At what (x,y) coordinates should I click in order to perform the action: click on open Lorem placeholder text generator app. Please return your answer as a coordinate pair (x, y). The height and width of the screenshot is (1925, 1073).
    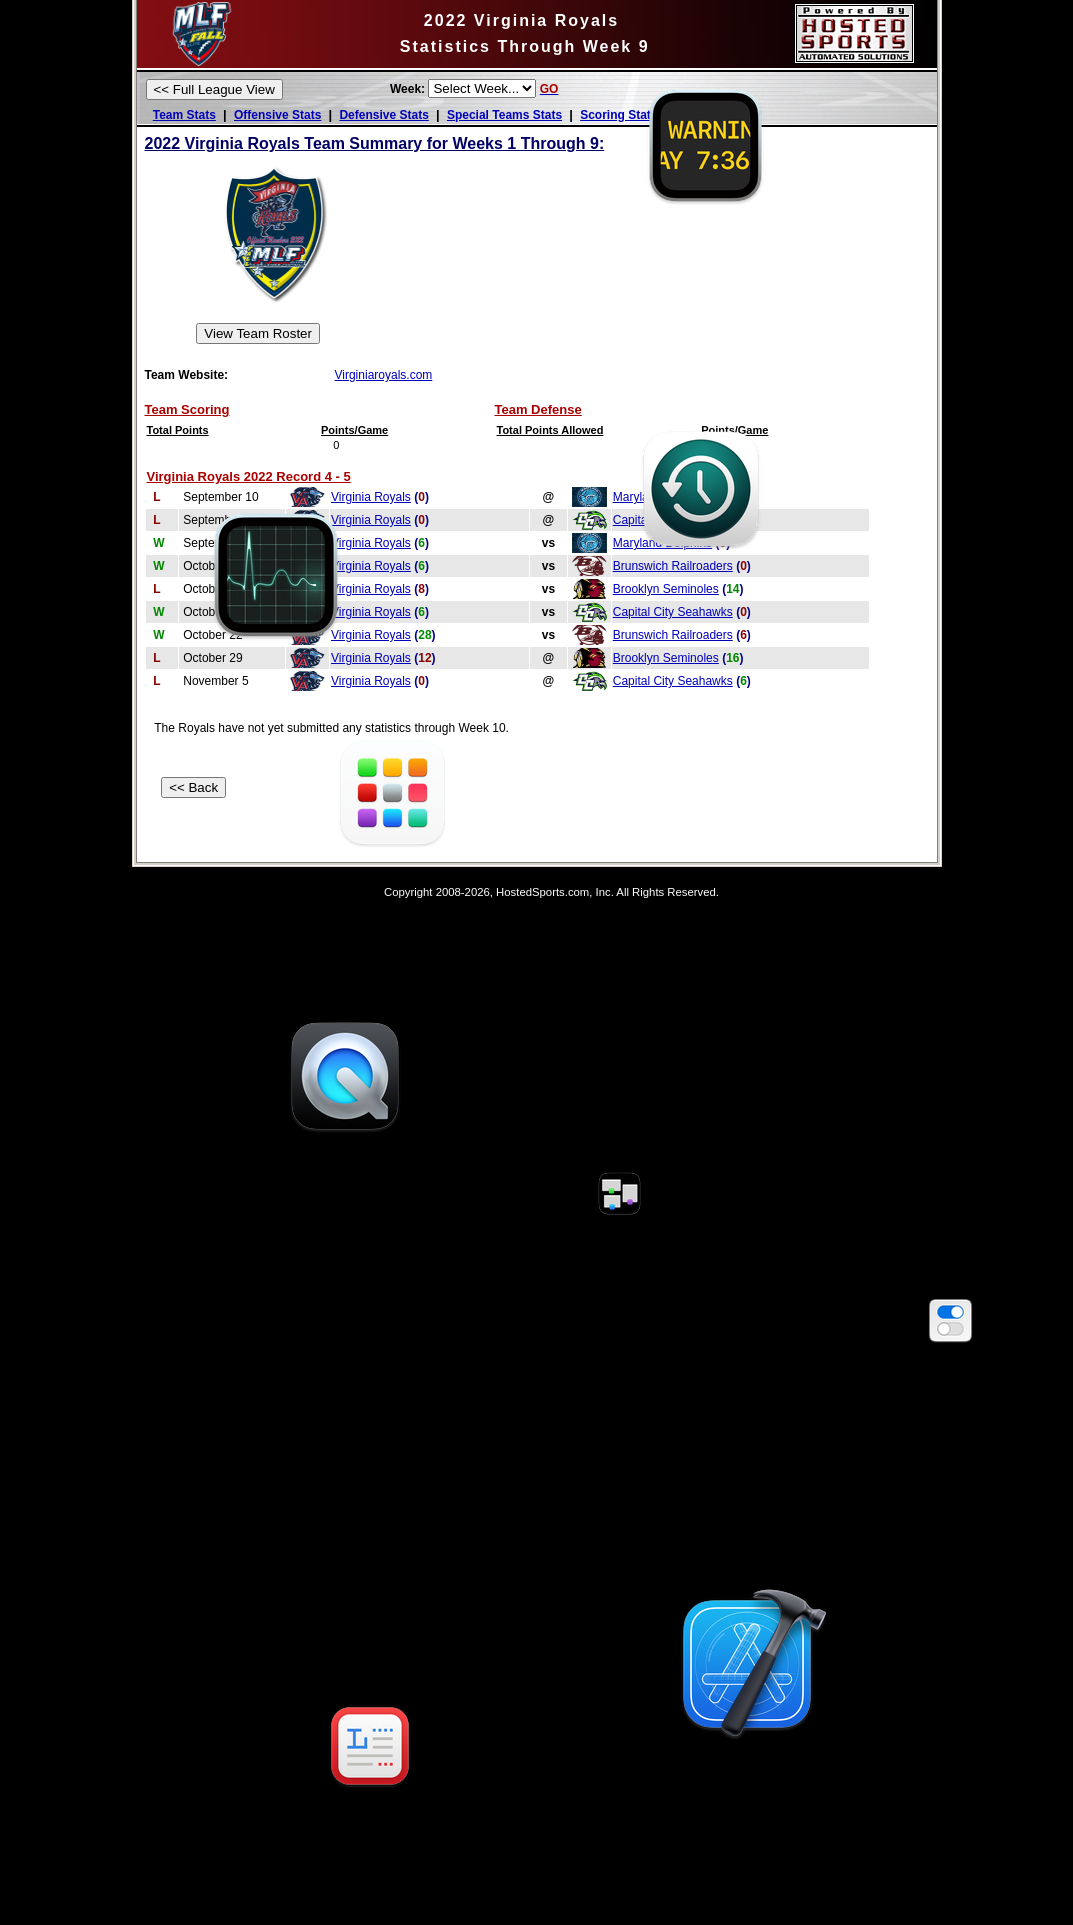
    Looking at the image, I should click on (370, 1746).